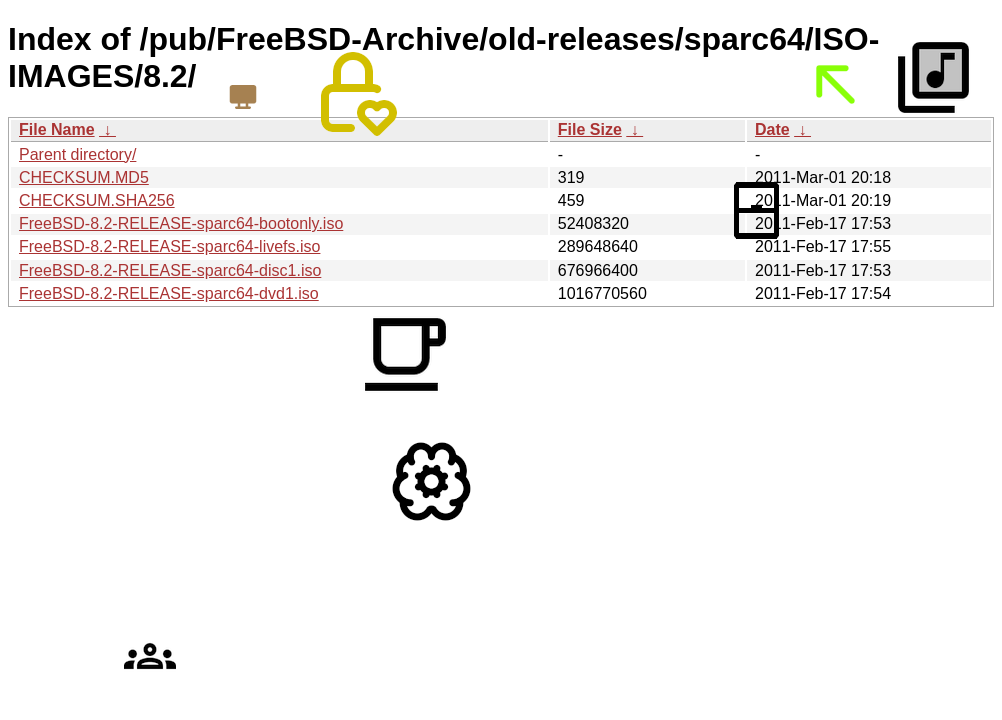 The height and width of the screenshot is (720, 1002). I want to click on switch to desktop view, so click(243, 97).